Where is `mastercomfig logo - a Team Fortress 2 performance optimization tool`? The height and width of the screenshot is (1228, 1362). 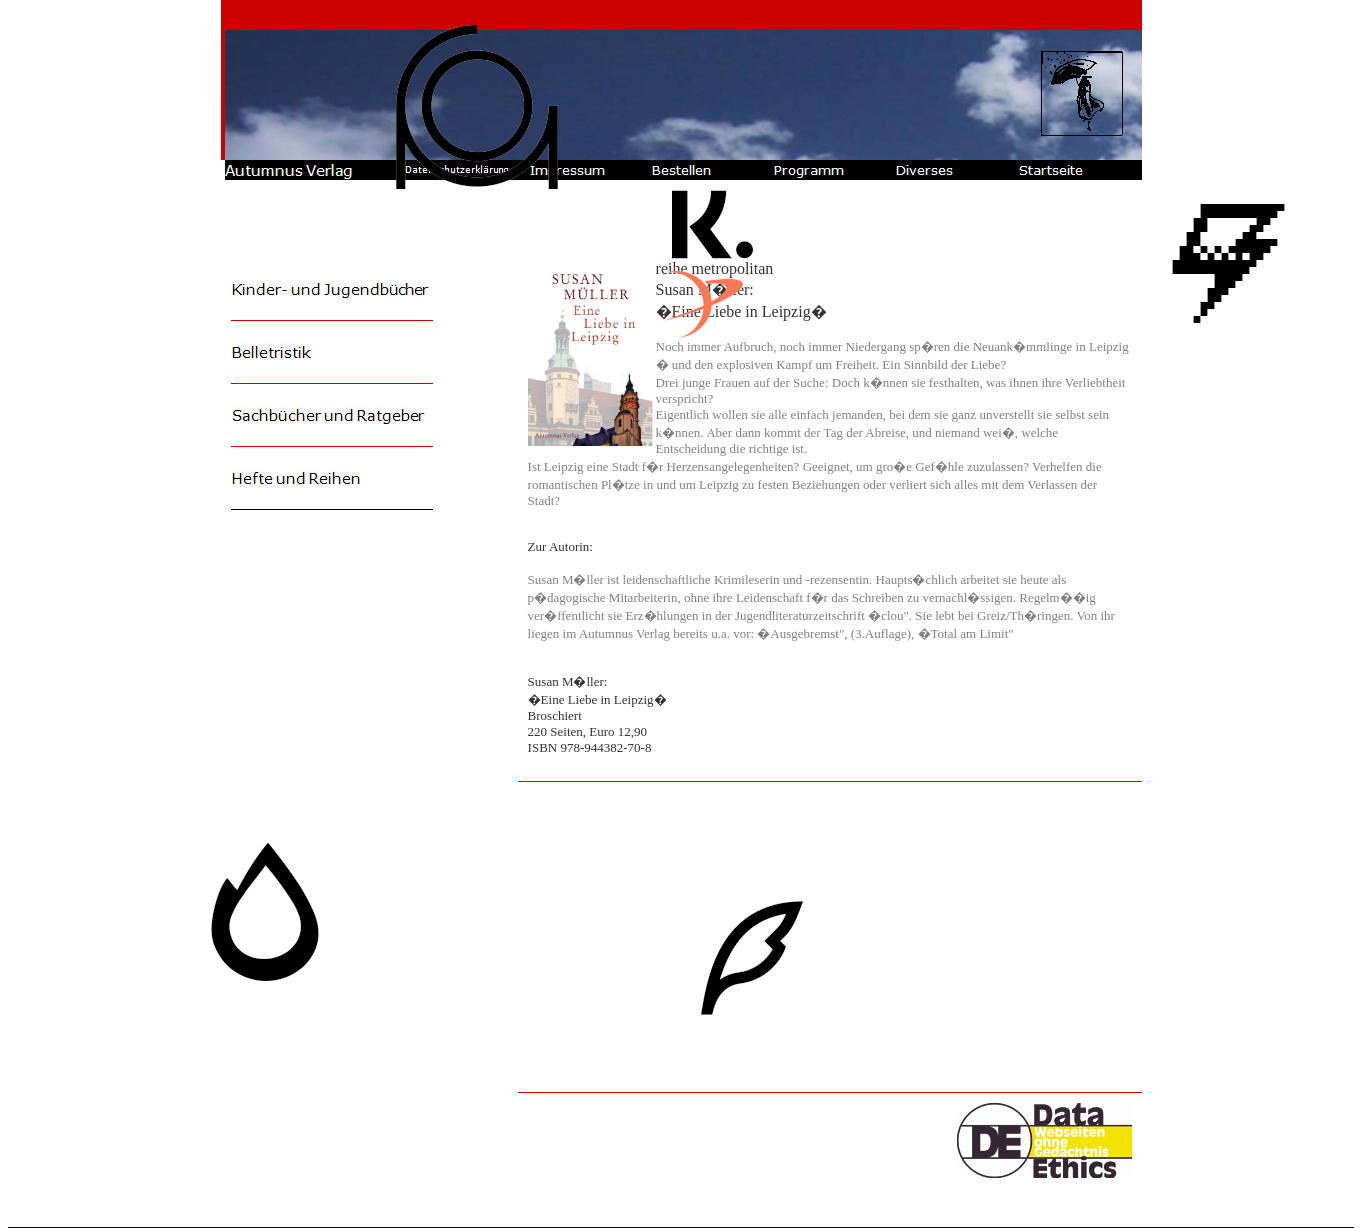 mastercomfig logo - a Team Fortress 2 performance optimization tool is located at coordinates (477, 107).